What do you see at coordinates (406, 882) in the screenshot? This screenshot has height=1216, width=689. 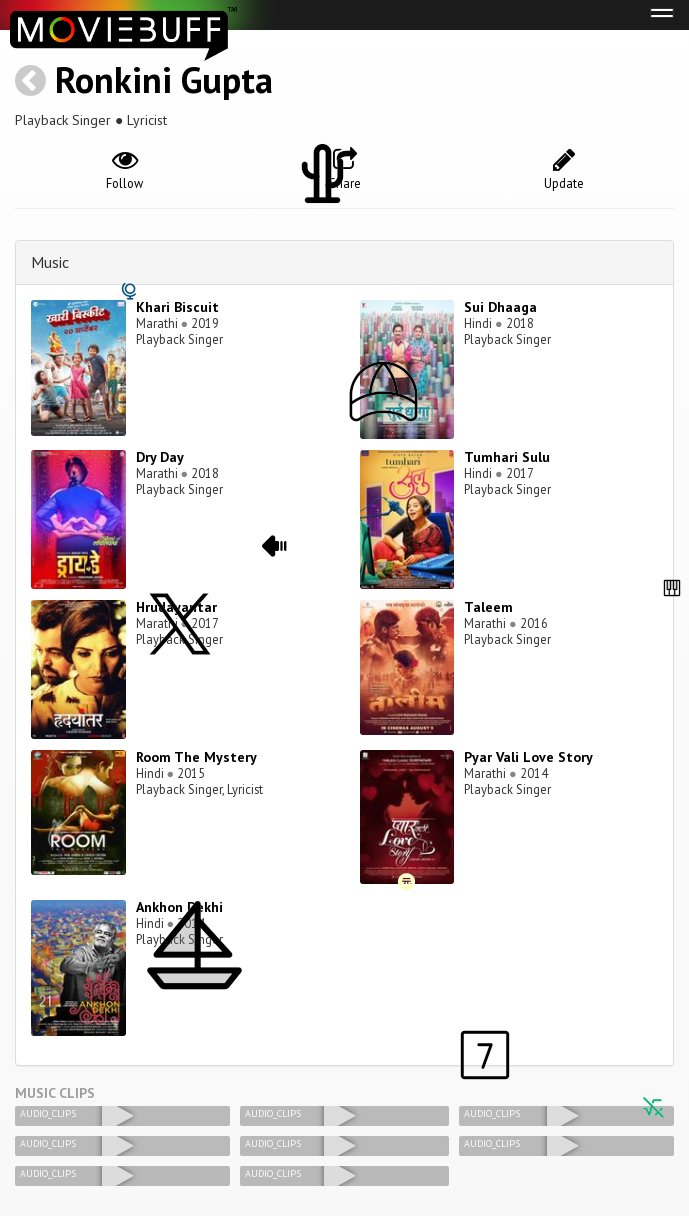 I see `chinese yuan currency indicator` at bounding box center [406, 882].